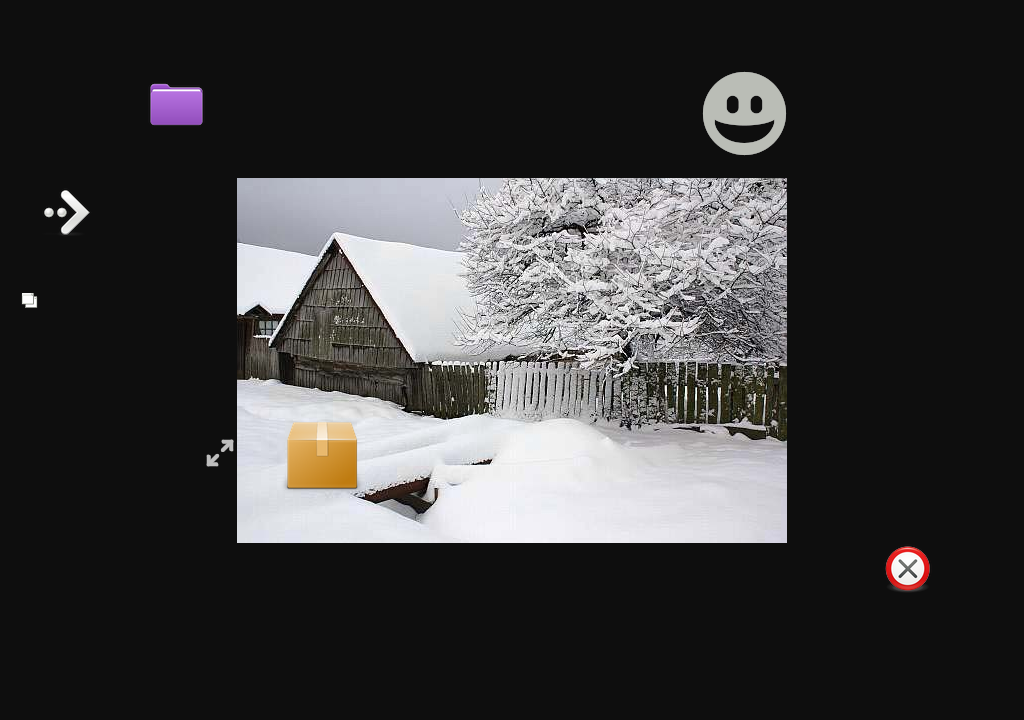 The image size is (1024, 720). Describe the element at coordinates (29, 300) in the screenshot. I see `access window management settings` at that location.